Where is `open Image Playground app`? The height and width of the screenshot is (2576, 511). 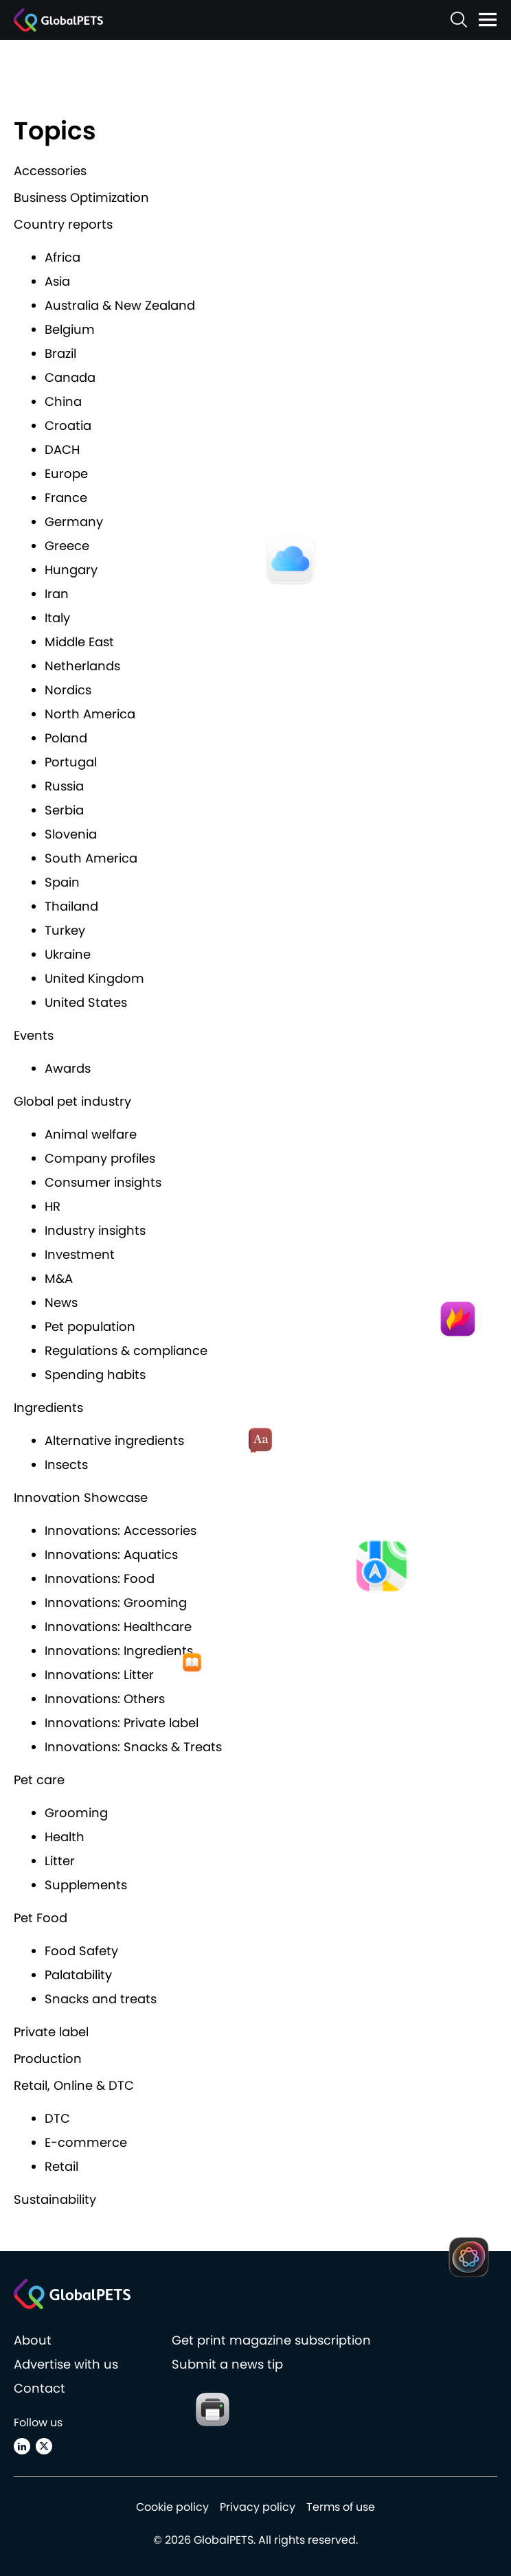
open Image Playground app is located at coordinates (468, 2257).